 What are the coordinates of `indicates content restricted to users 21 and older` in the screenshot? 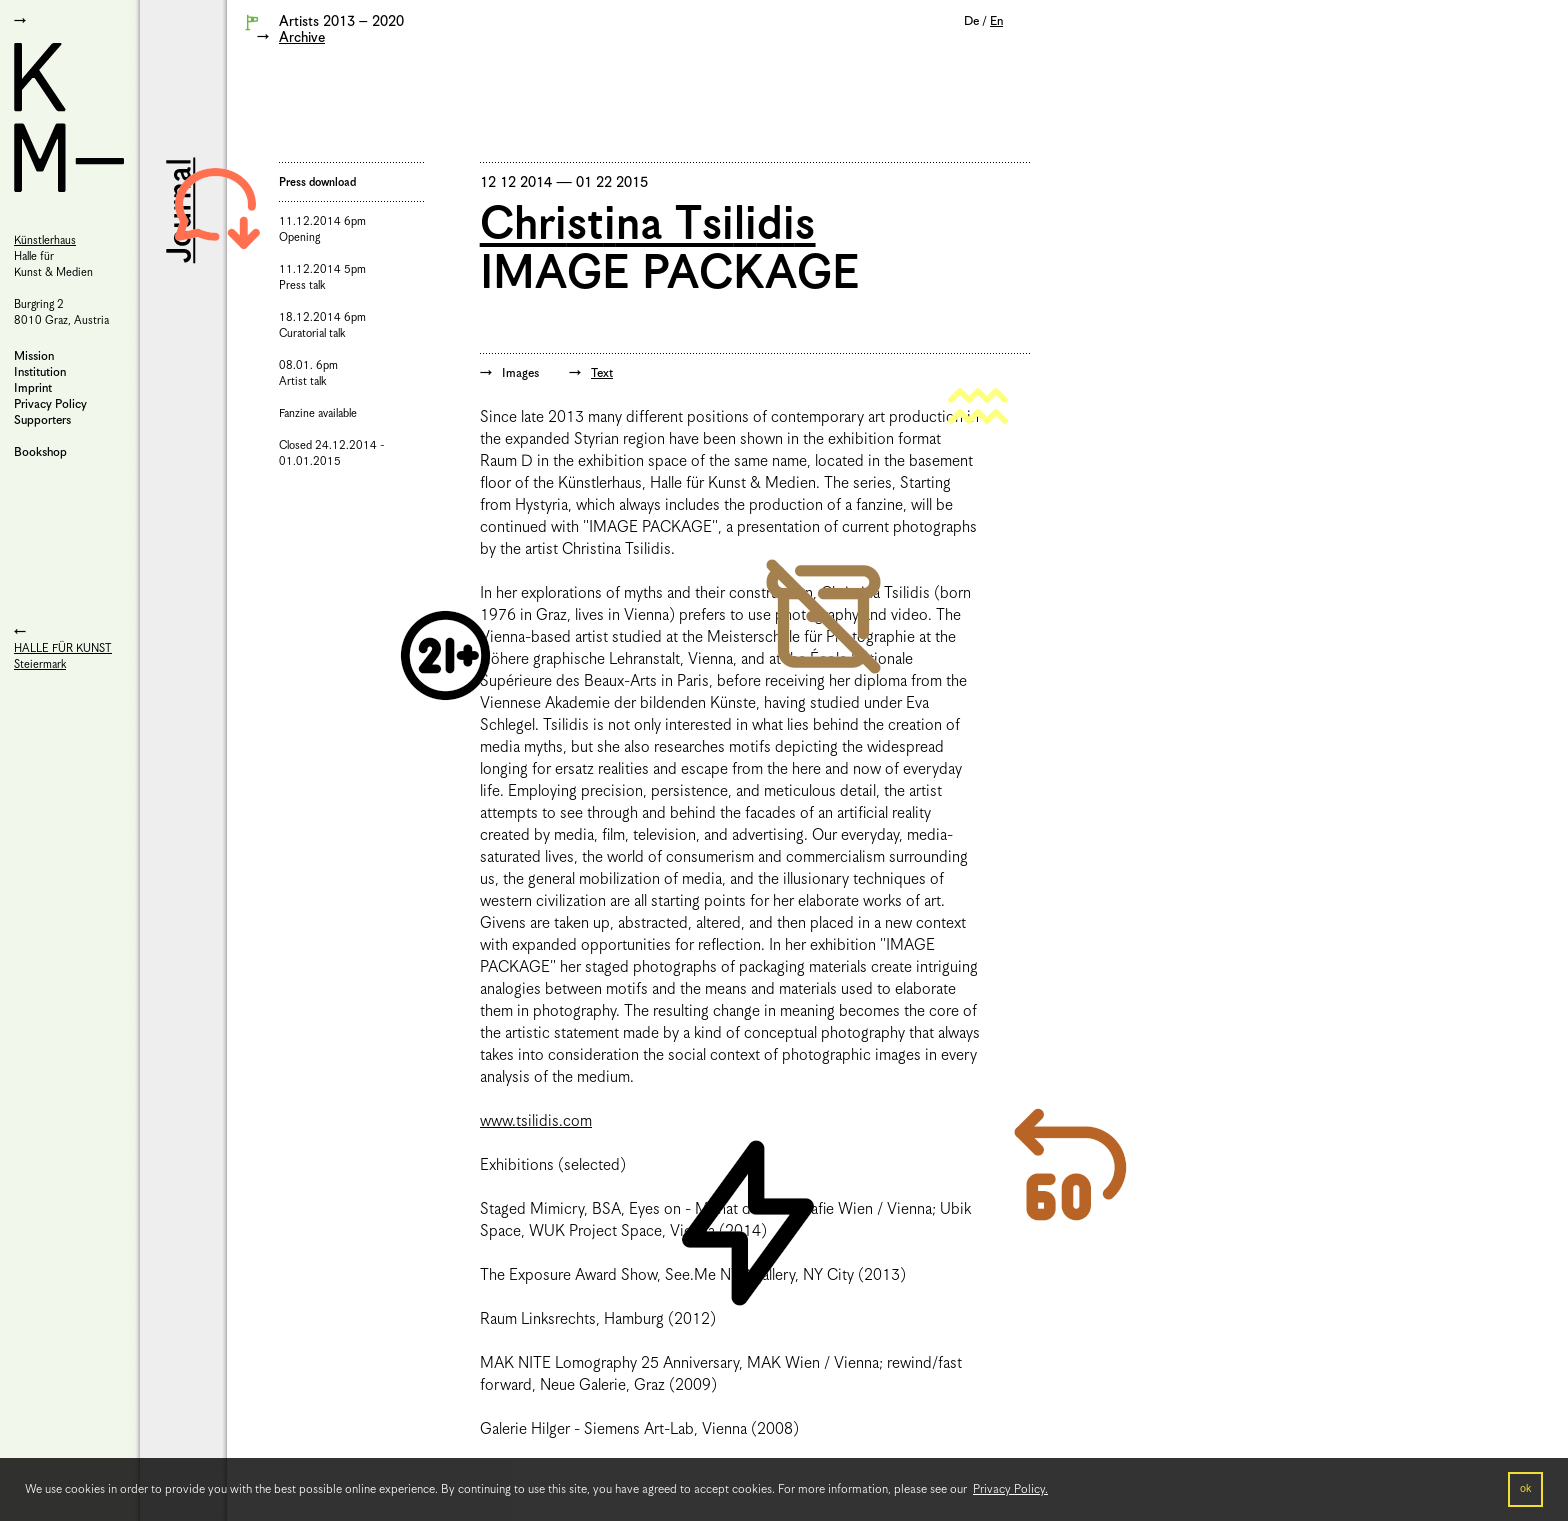 It's located at (445, 655).